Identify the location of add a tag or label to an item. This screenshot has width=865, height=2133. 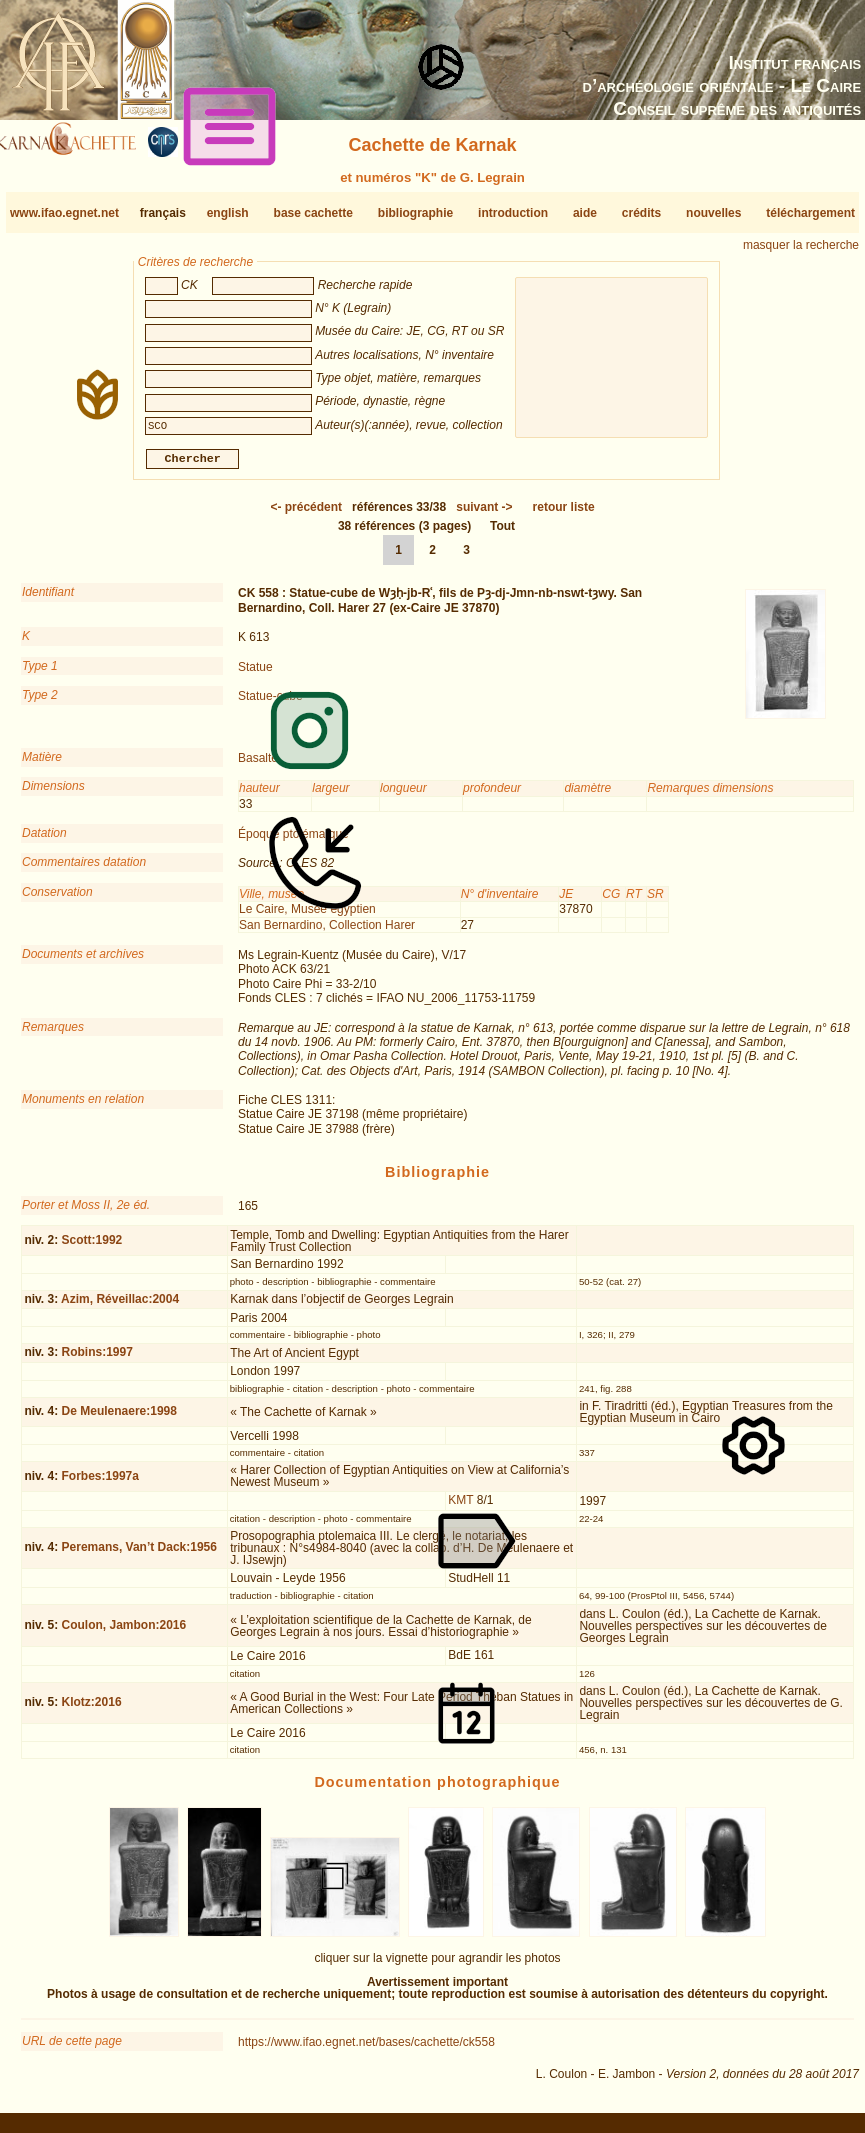
(474, 1541).